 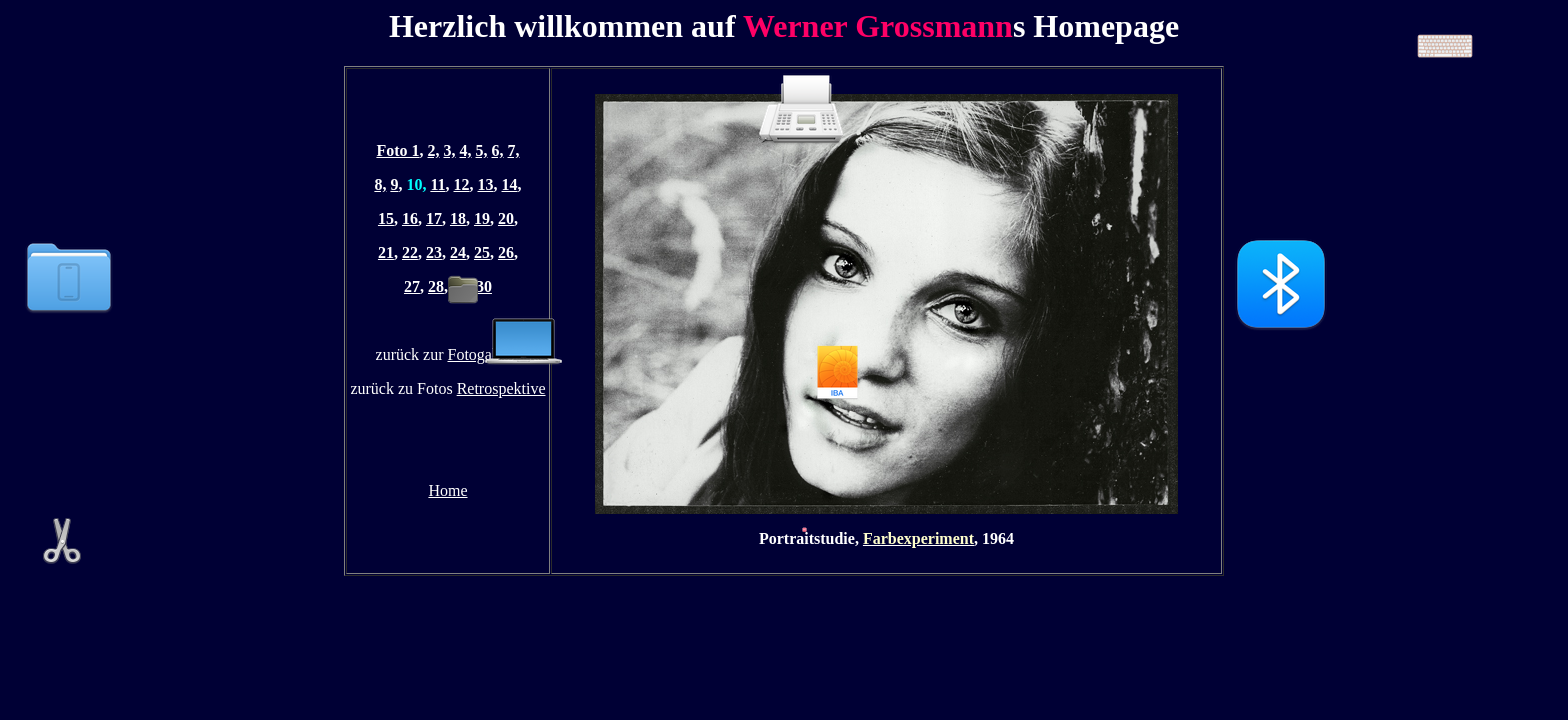 I want to click on cut selected content to clipboard, so click(x=62, y=541).